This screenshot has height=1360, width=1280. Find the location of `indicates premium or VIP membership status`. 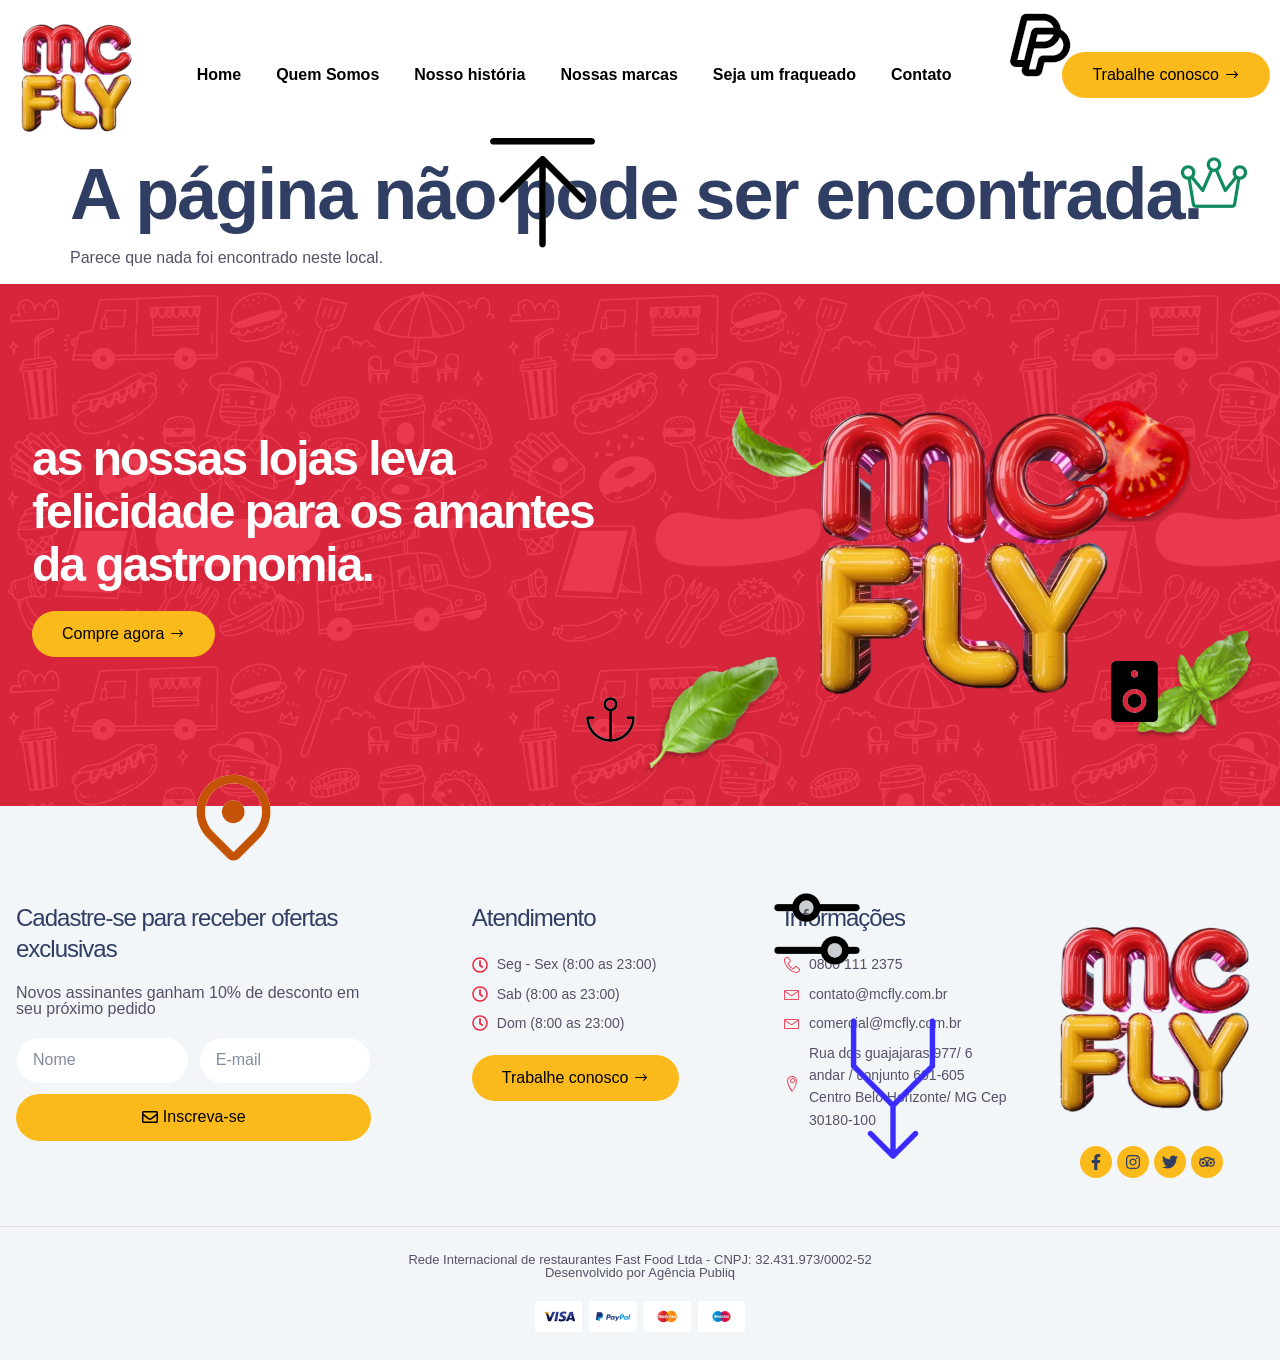

indicates premium or VIP membership status is located at coordinates (1214, 186).